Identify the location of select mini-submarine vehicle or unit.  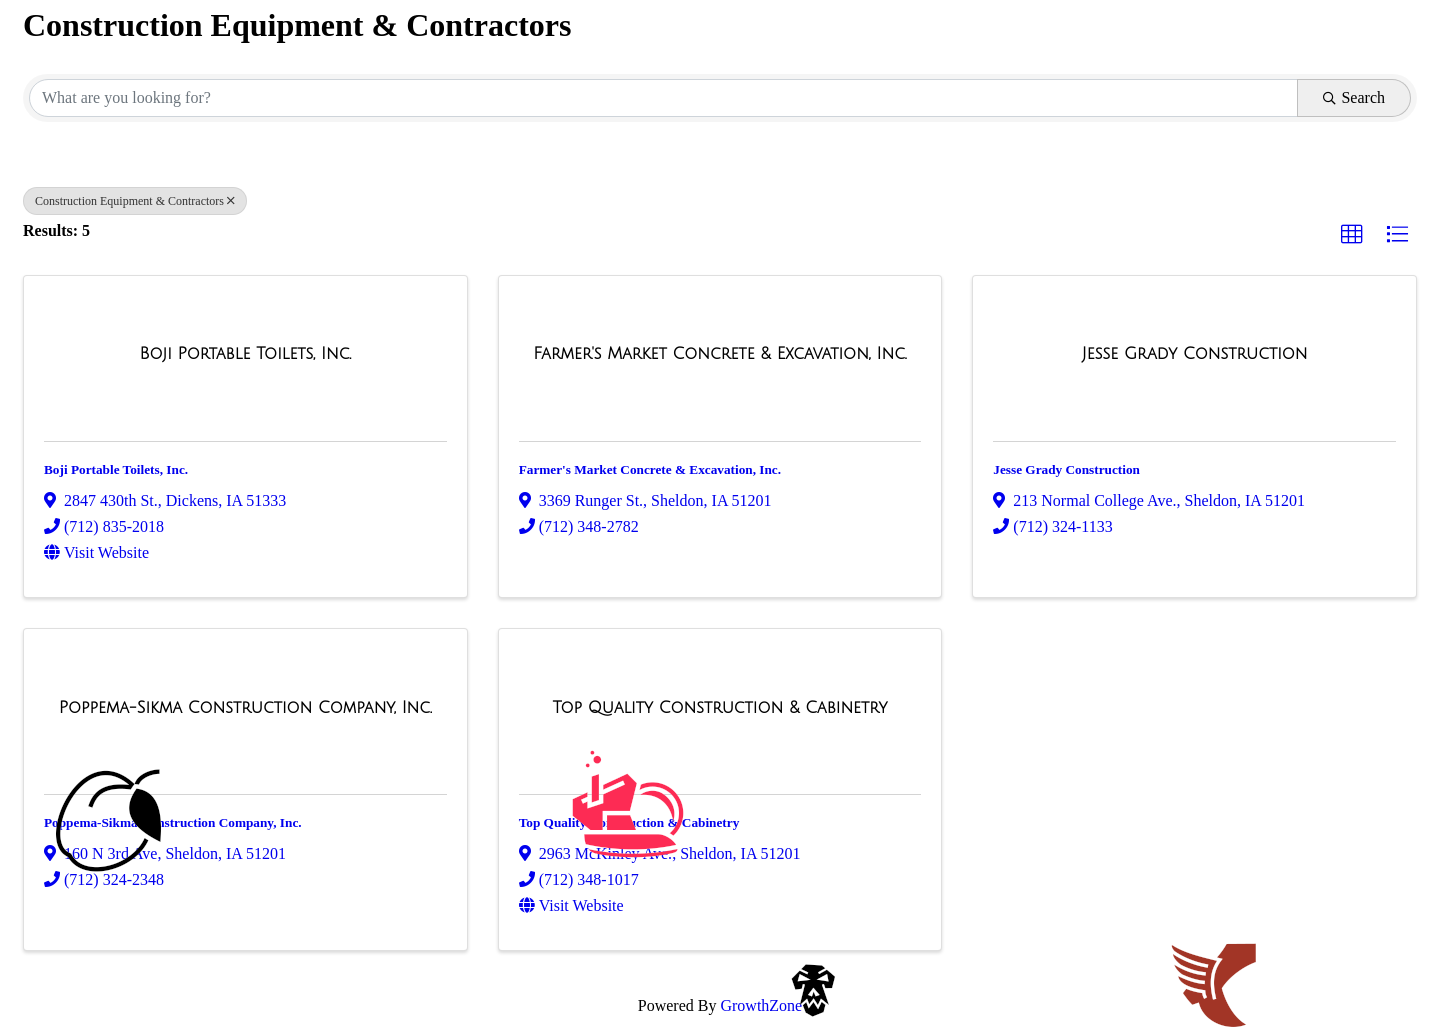
(628, 804).